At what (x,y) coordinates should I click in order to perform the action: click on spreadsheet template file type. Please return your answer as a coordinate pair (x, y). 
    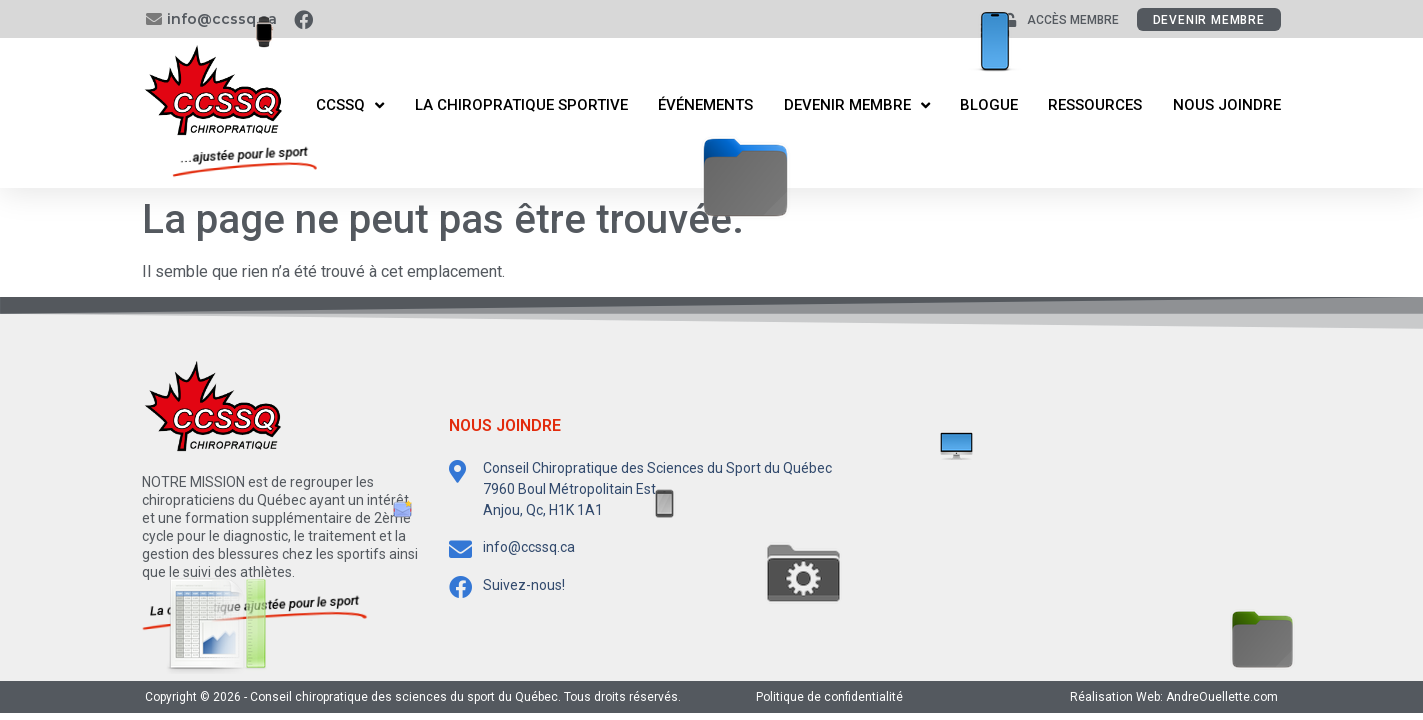
    Looking at the image, I should click on (216, 623).